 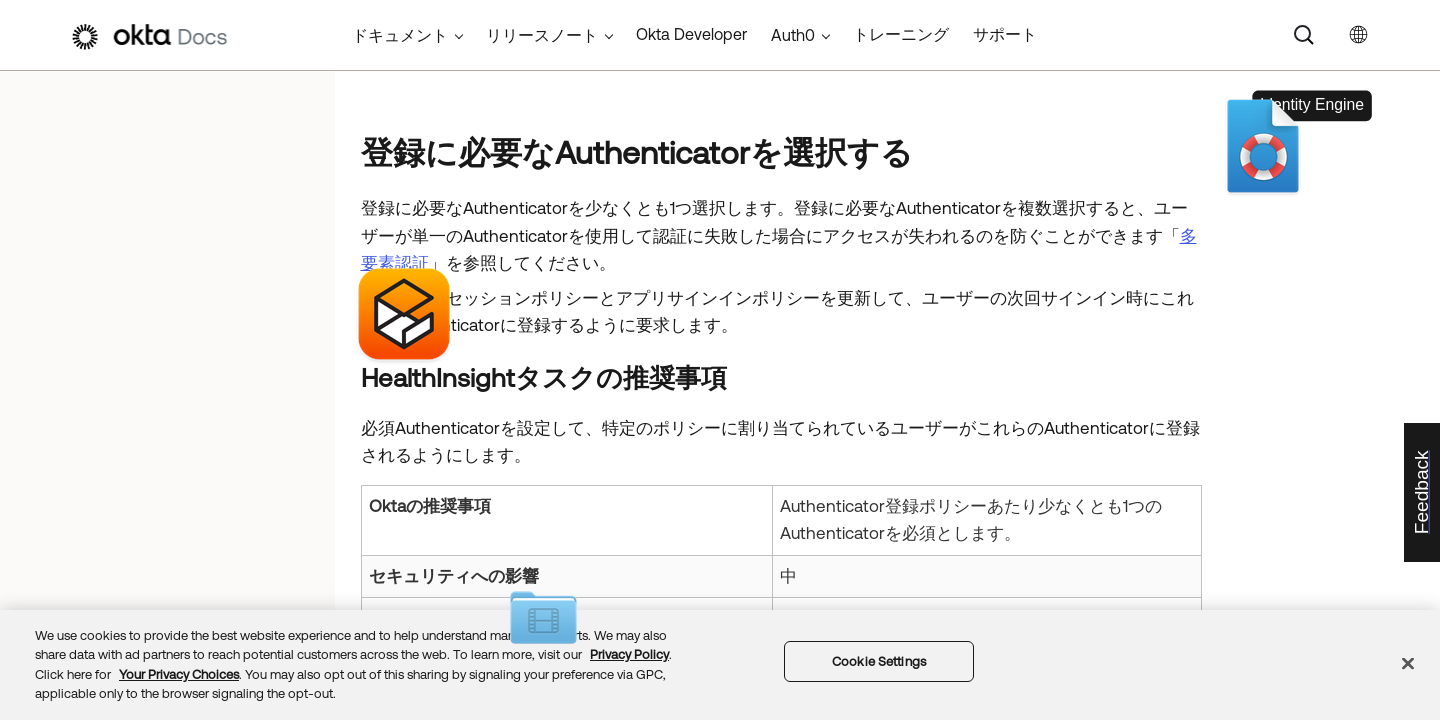 What do you see at coordinates (1263, 146) in the screenshot?
I see `a compiled html help file (.chm)` at bounding box center [1263, 146].